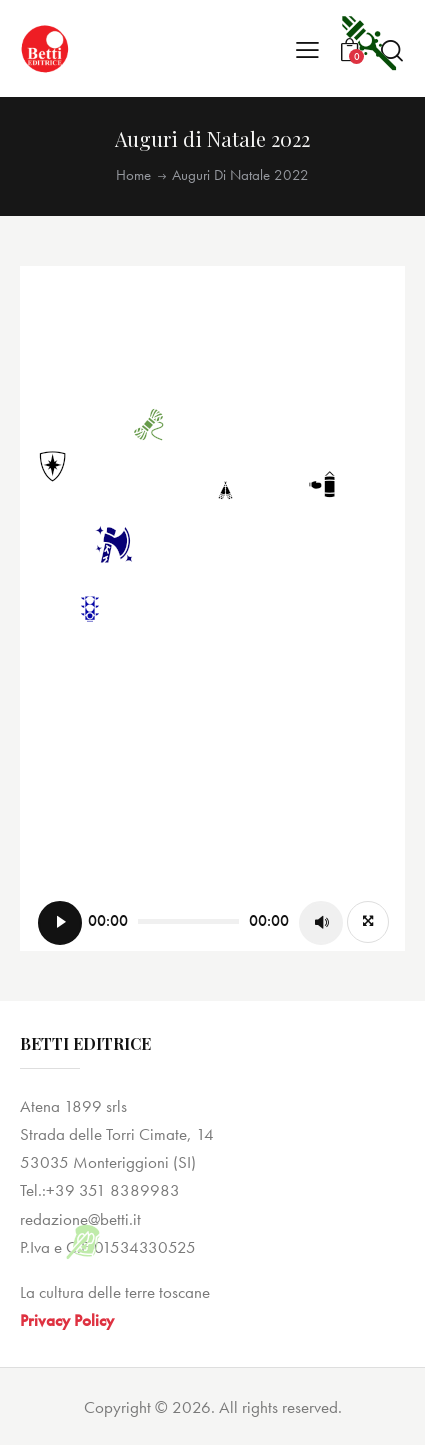 Image resolution: width=425 pixels, height=1445 pixels. I want to click on crafting or knitting category in a game, so click(148, 424).